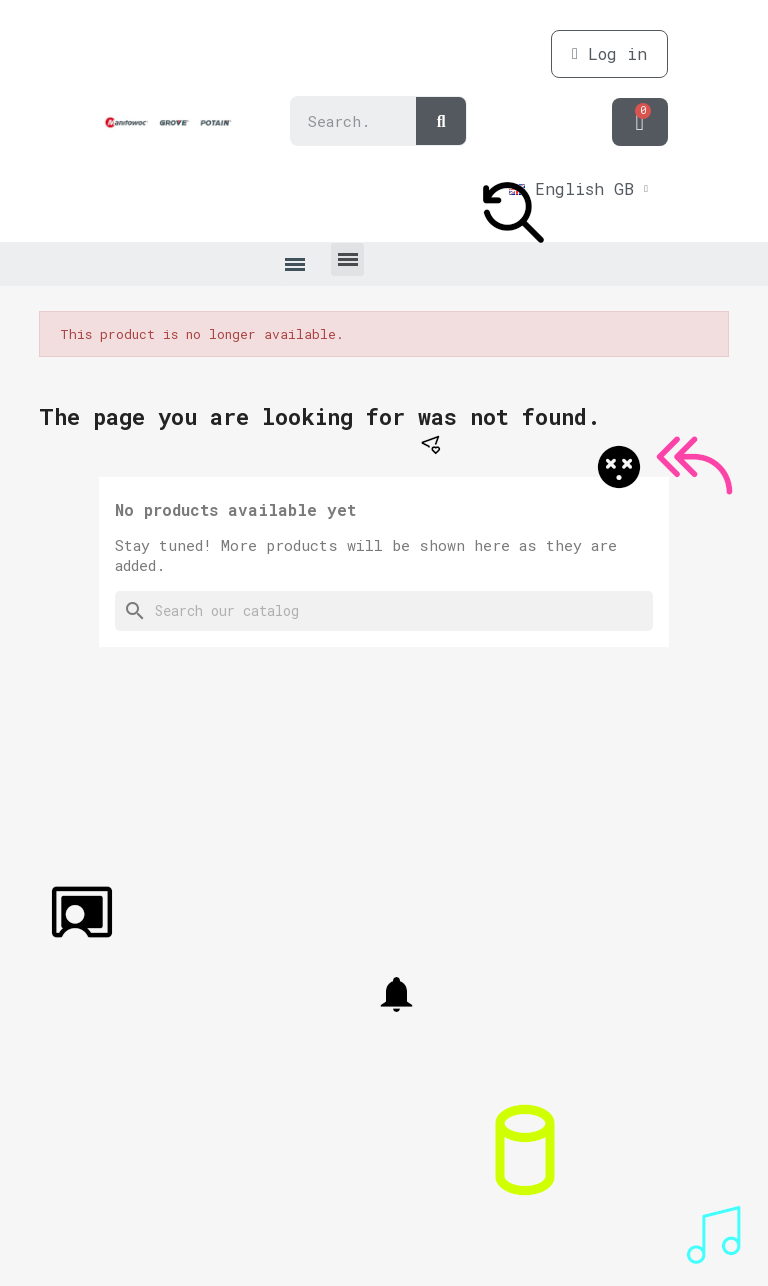 This screenshot has width=768, height=1286. What do you see at coordinates (619, 467) in the screenshot?
I see `indicates an error or failed action` at bounding box center [619, 467].